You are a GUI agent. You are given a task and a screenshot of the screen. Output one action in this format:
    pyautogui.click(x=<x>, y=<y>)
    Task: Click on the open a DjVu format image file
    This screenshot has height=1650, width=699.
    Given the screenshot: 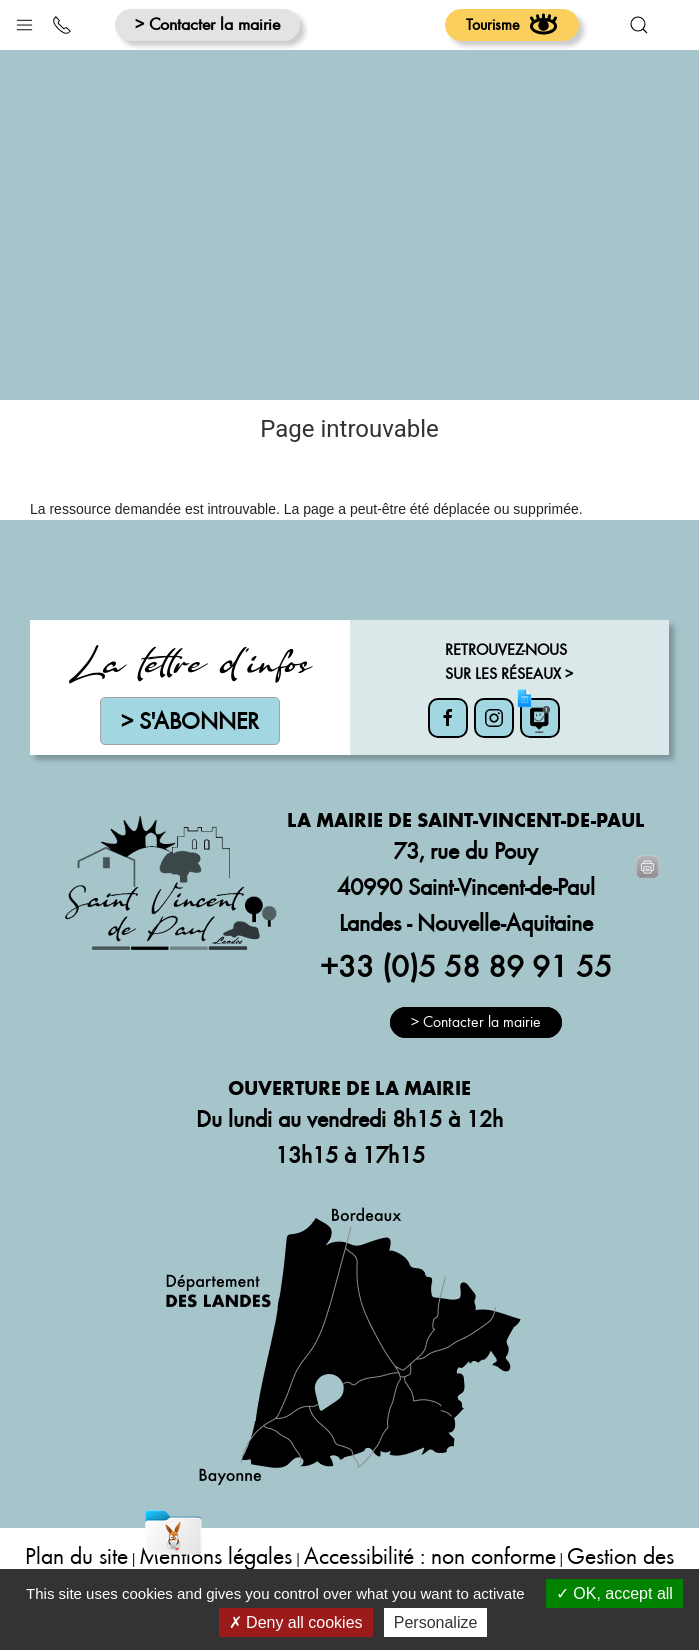 What is the action you would take?
    pyautogui.click(x=524, y=698)
    